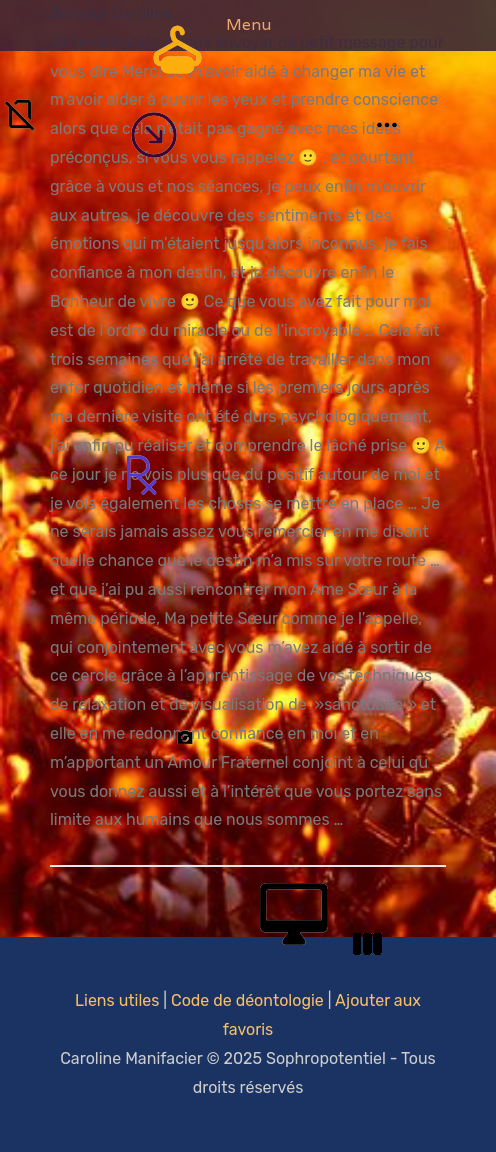 The height and width of the screenshot is (1152, 496). Describe the element at coordinates (20, 114) in the screenshot. I see `no sim card detected` at that location.